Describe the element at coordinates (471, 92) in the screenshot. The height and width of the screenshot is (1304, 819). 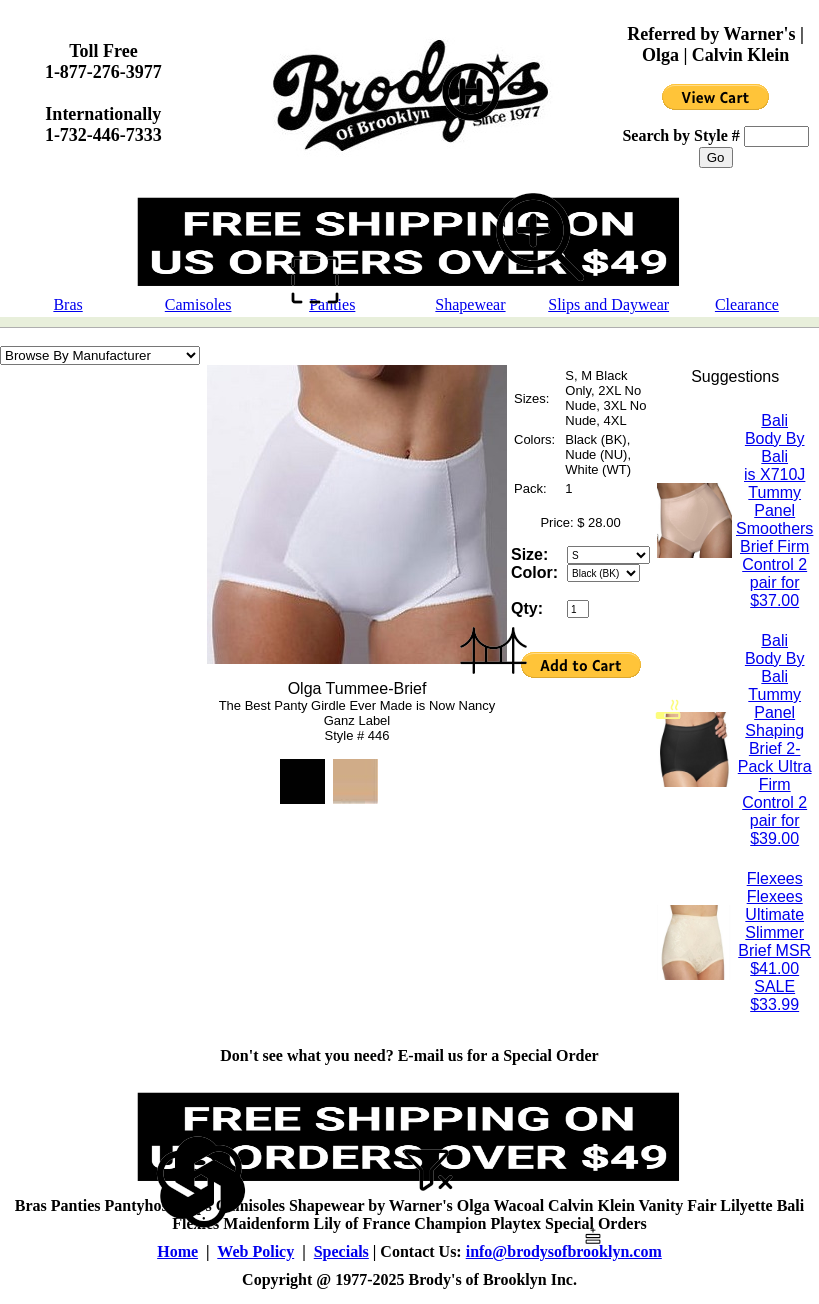
I see `navigate to section H or category H` at that location.